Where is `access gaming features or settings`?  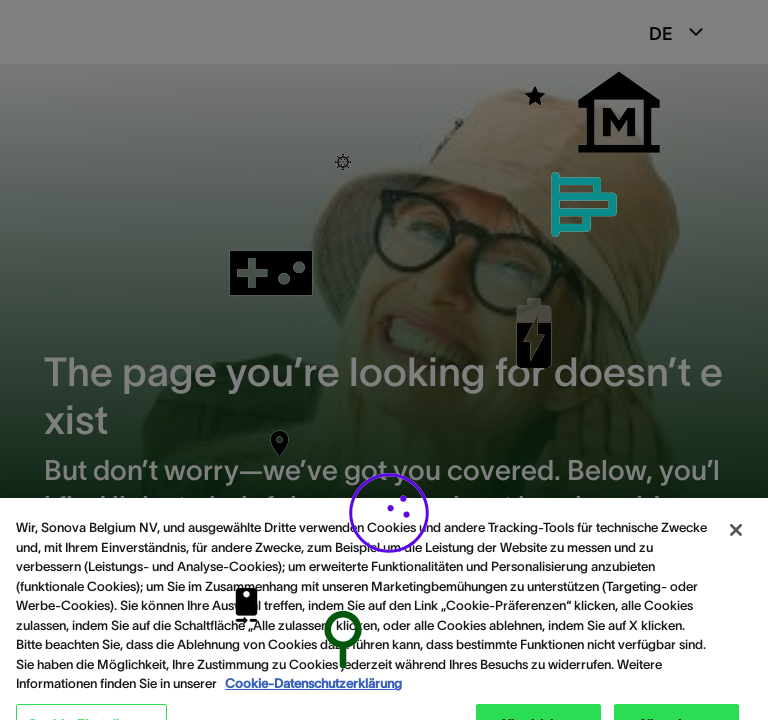 access gaming features or settings is located at coordinates (271, 273).